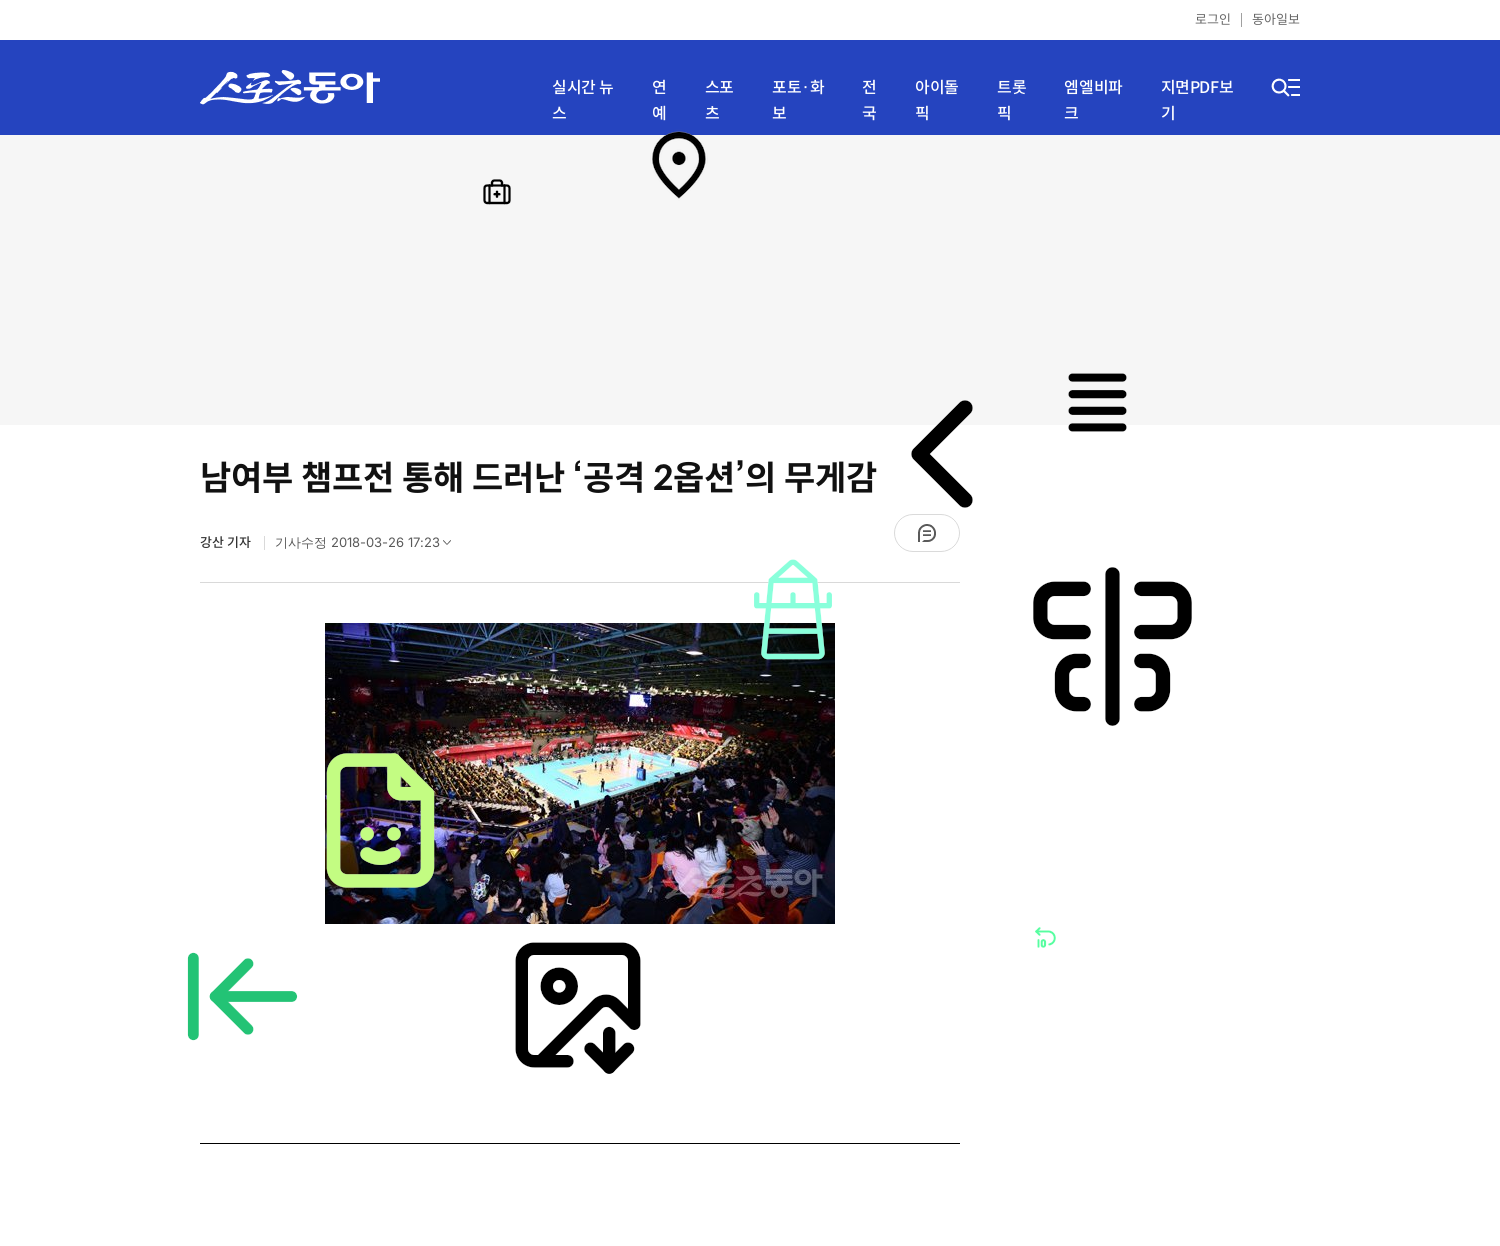  Describe the element at coordinates (497, 193) in the screenshot. I see `access medical or health records` at that location.